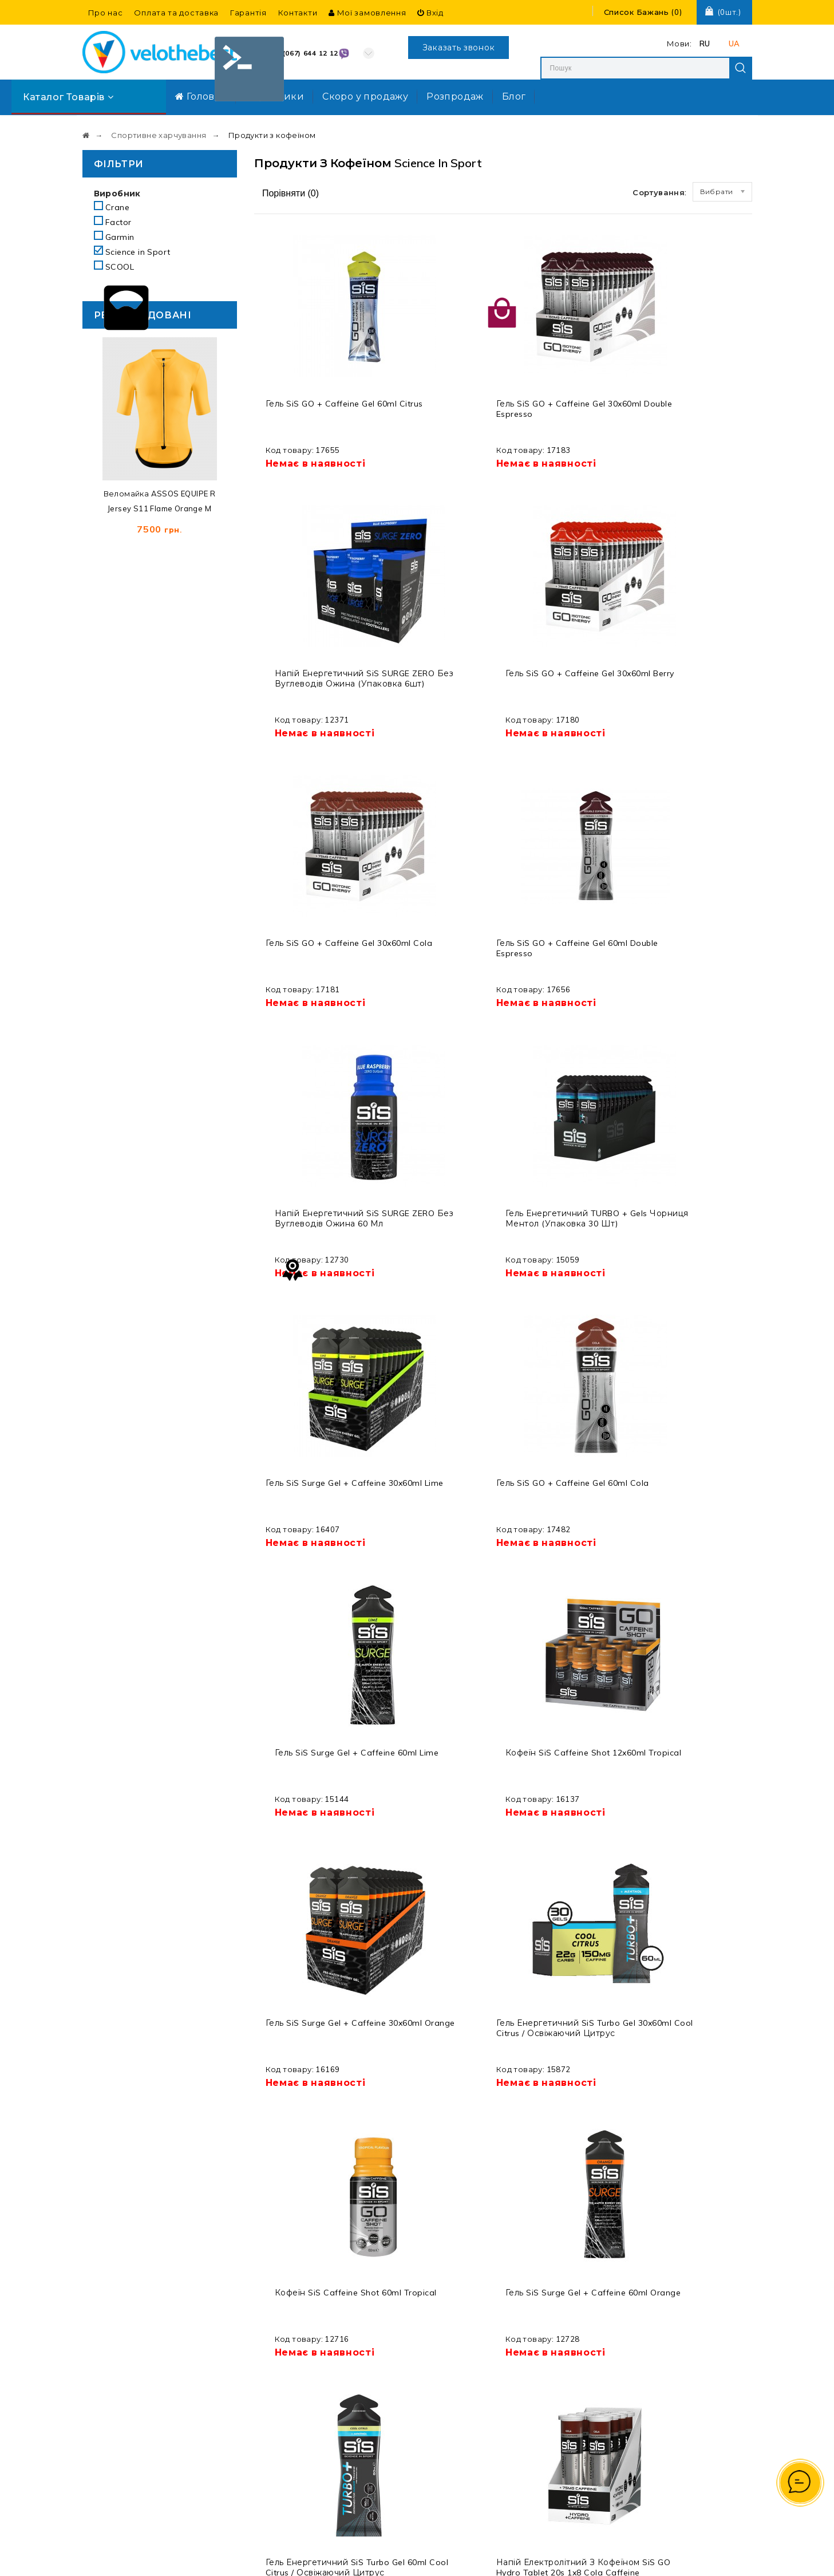 This screenshot has width=834, height=2576. I want to click on indicates an award or achievement, so click(293, 1270).